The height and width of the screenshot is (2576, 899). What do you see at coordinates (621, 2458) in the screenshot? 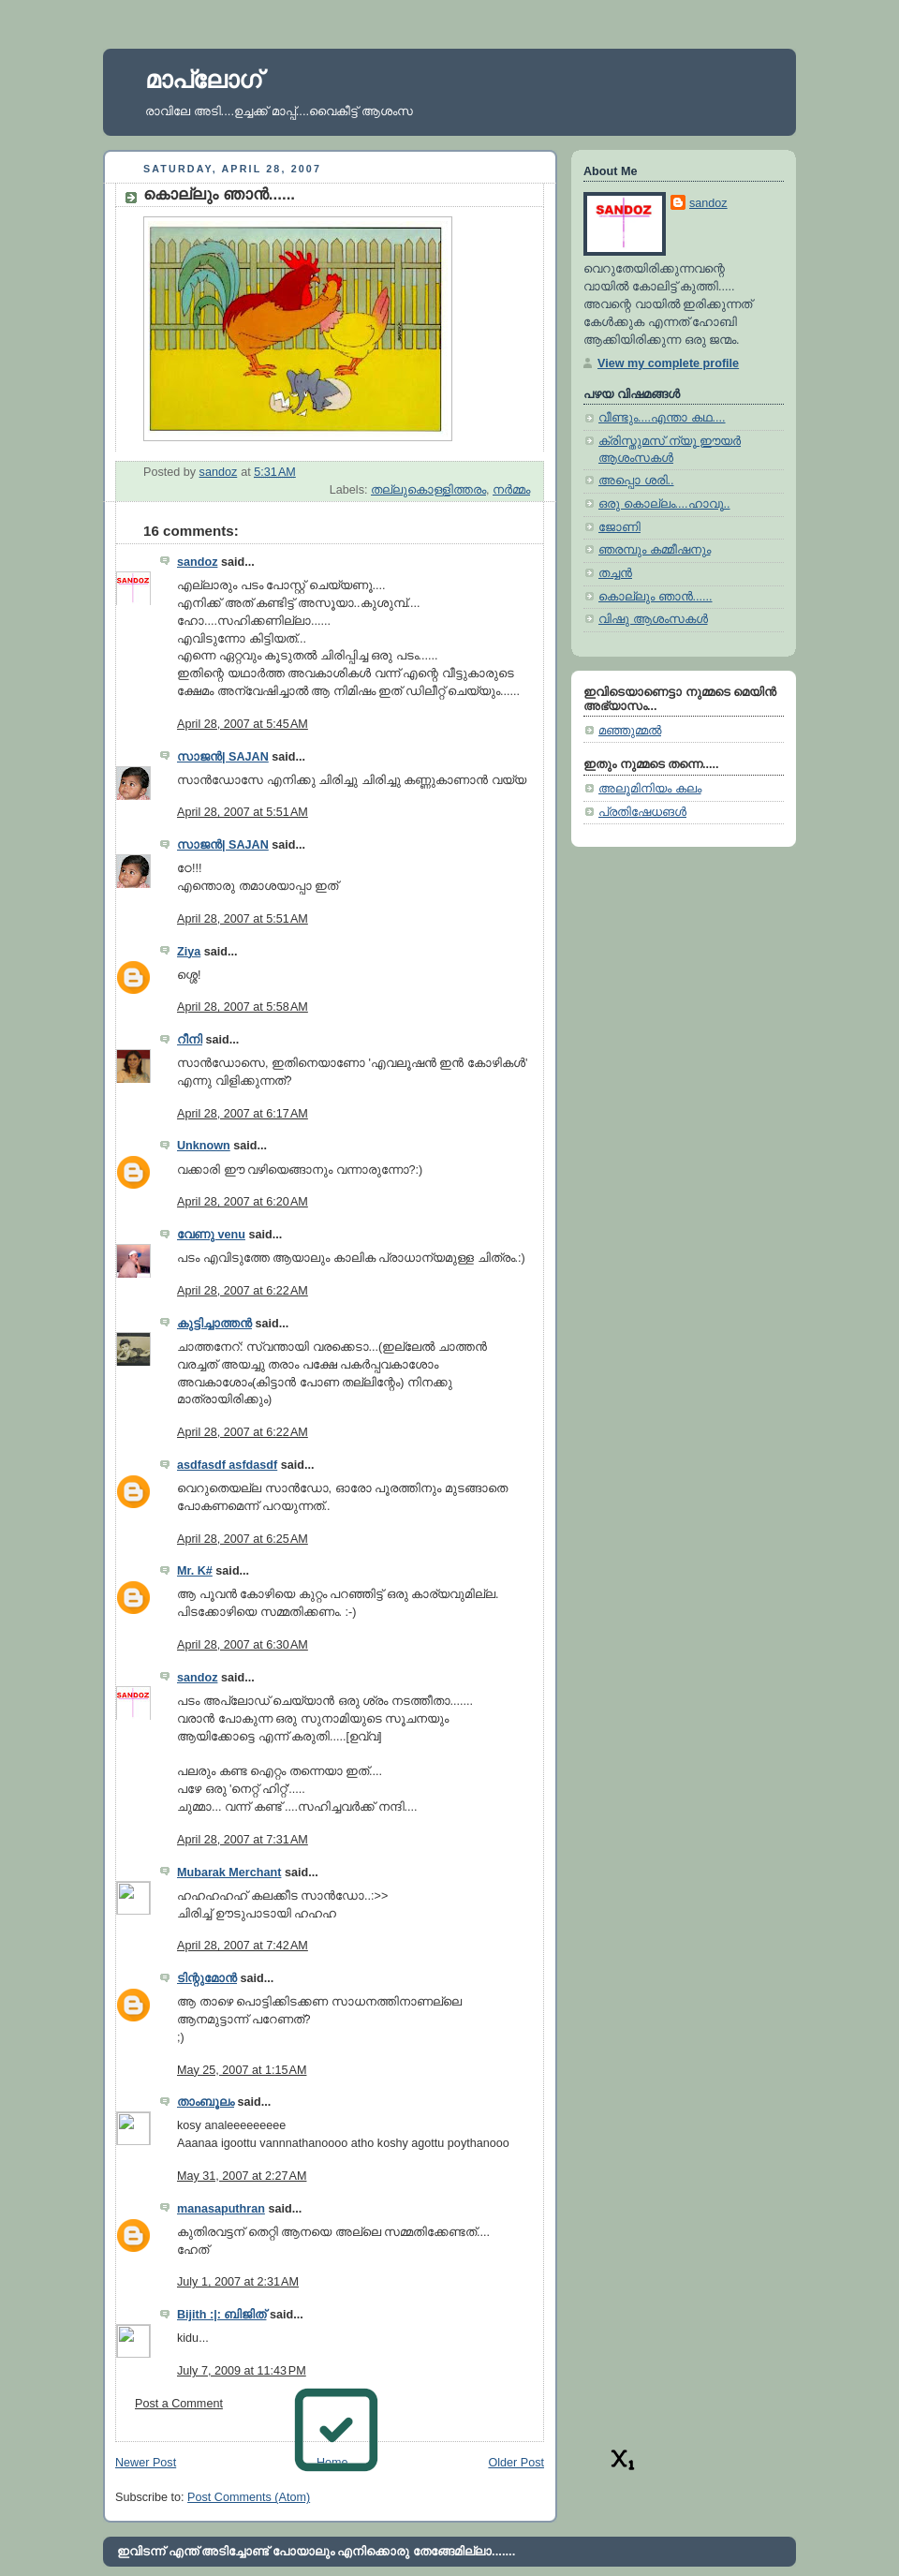
I see `format text as subscript` at bounding box center [621, 2458].